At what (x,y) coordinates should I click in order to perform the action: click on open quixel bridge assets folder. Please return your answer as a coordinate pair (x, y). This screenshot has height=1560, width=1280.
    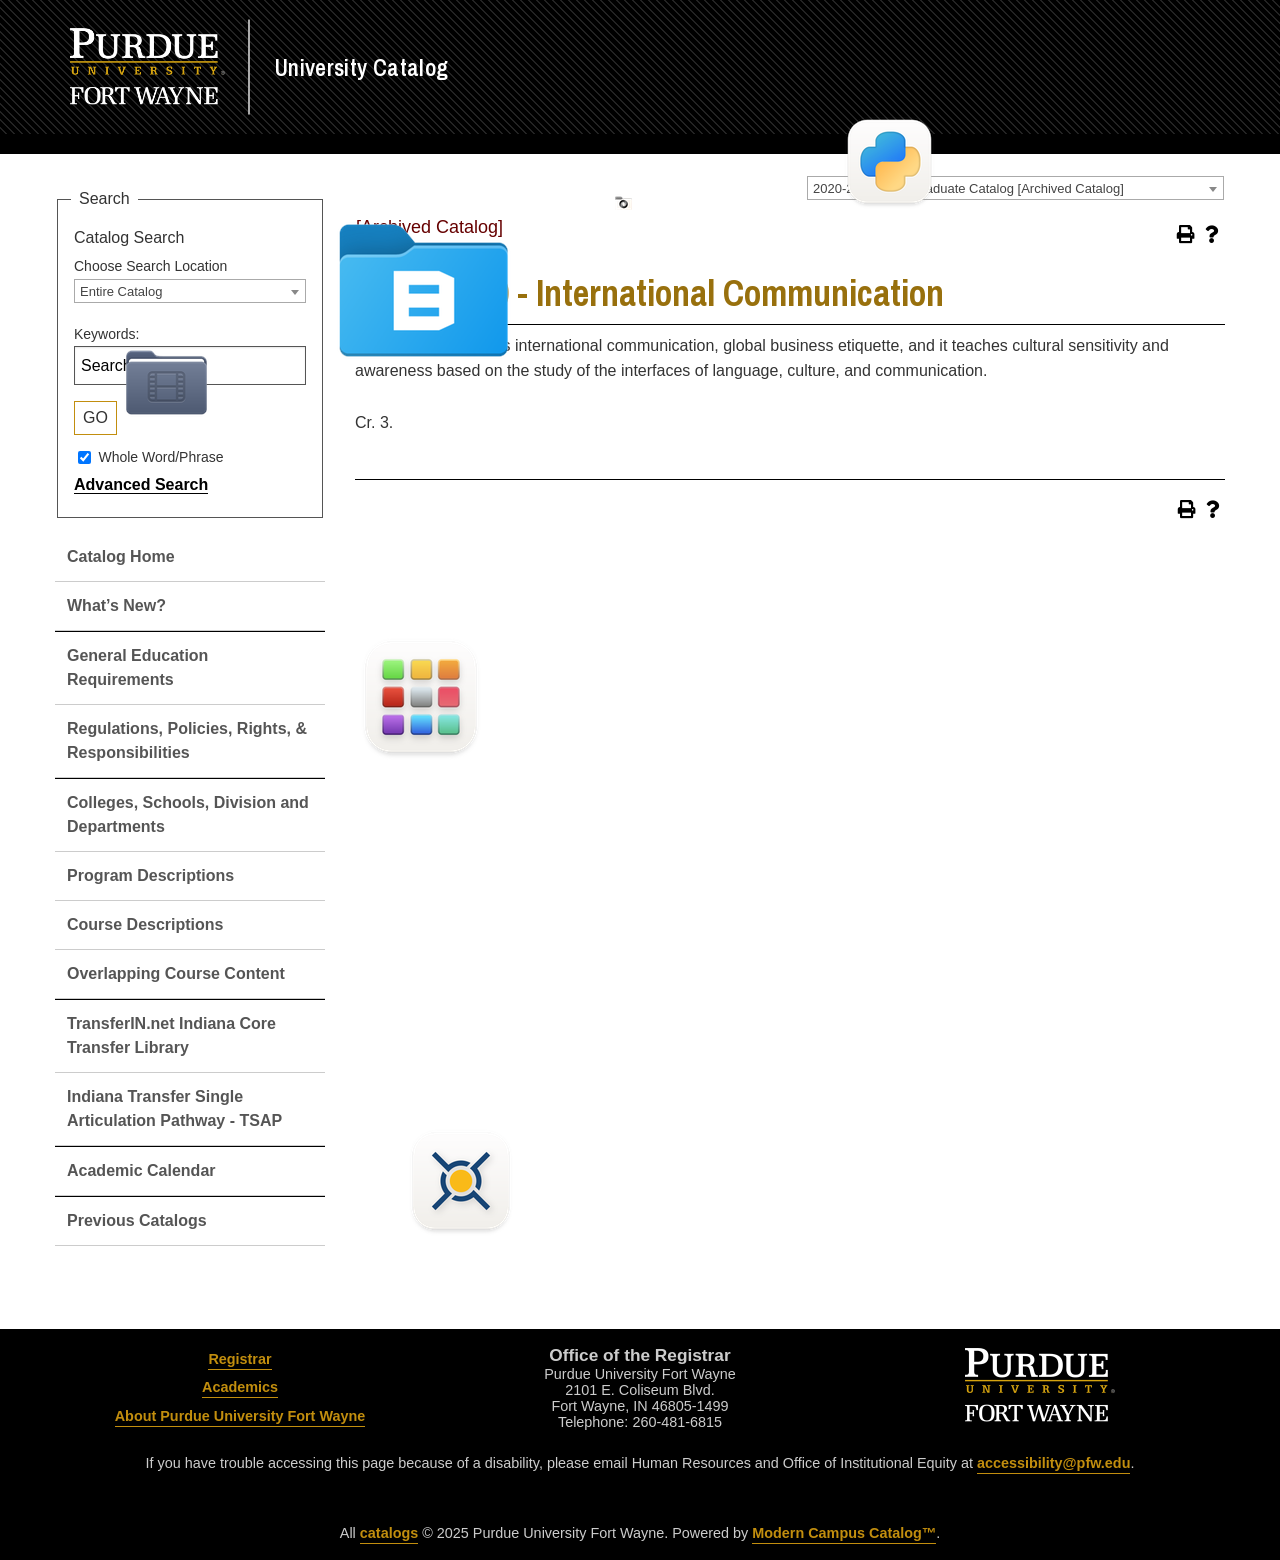
    Looking at the image, I should click on (423, 295).